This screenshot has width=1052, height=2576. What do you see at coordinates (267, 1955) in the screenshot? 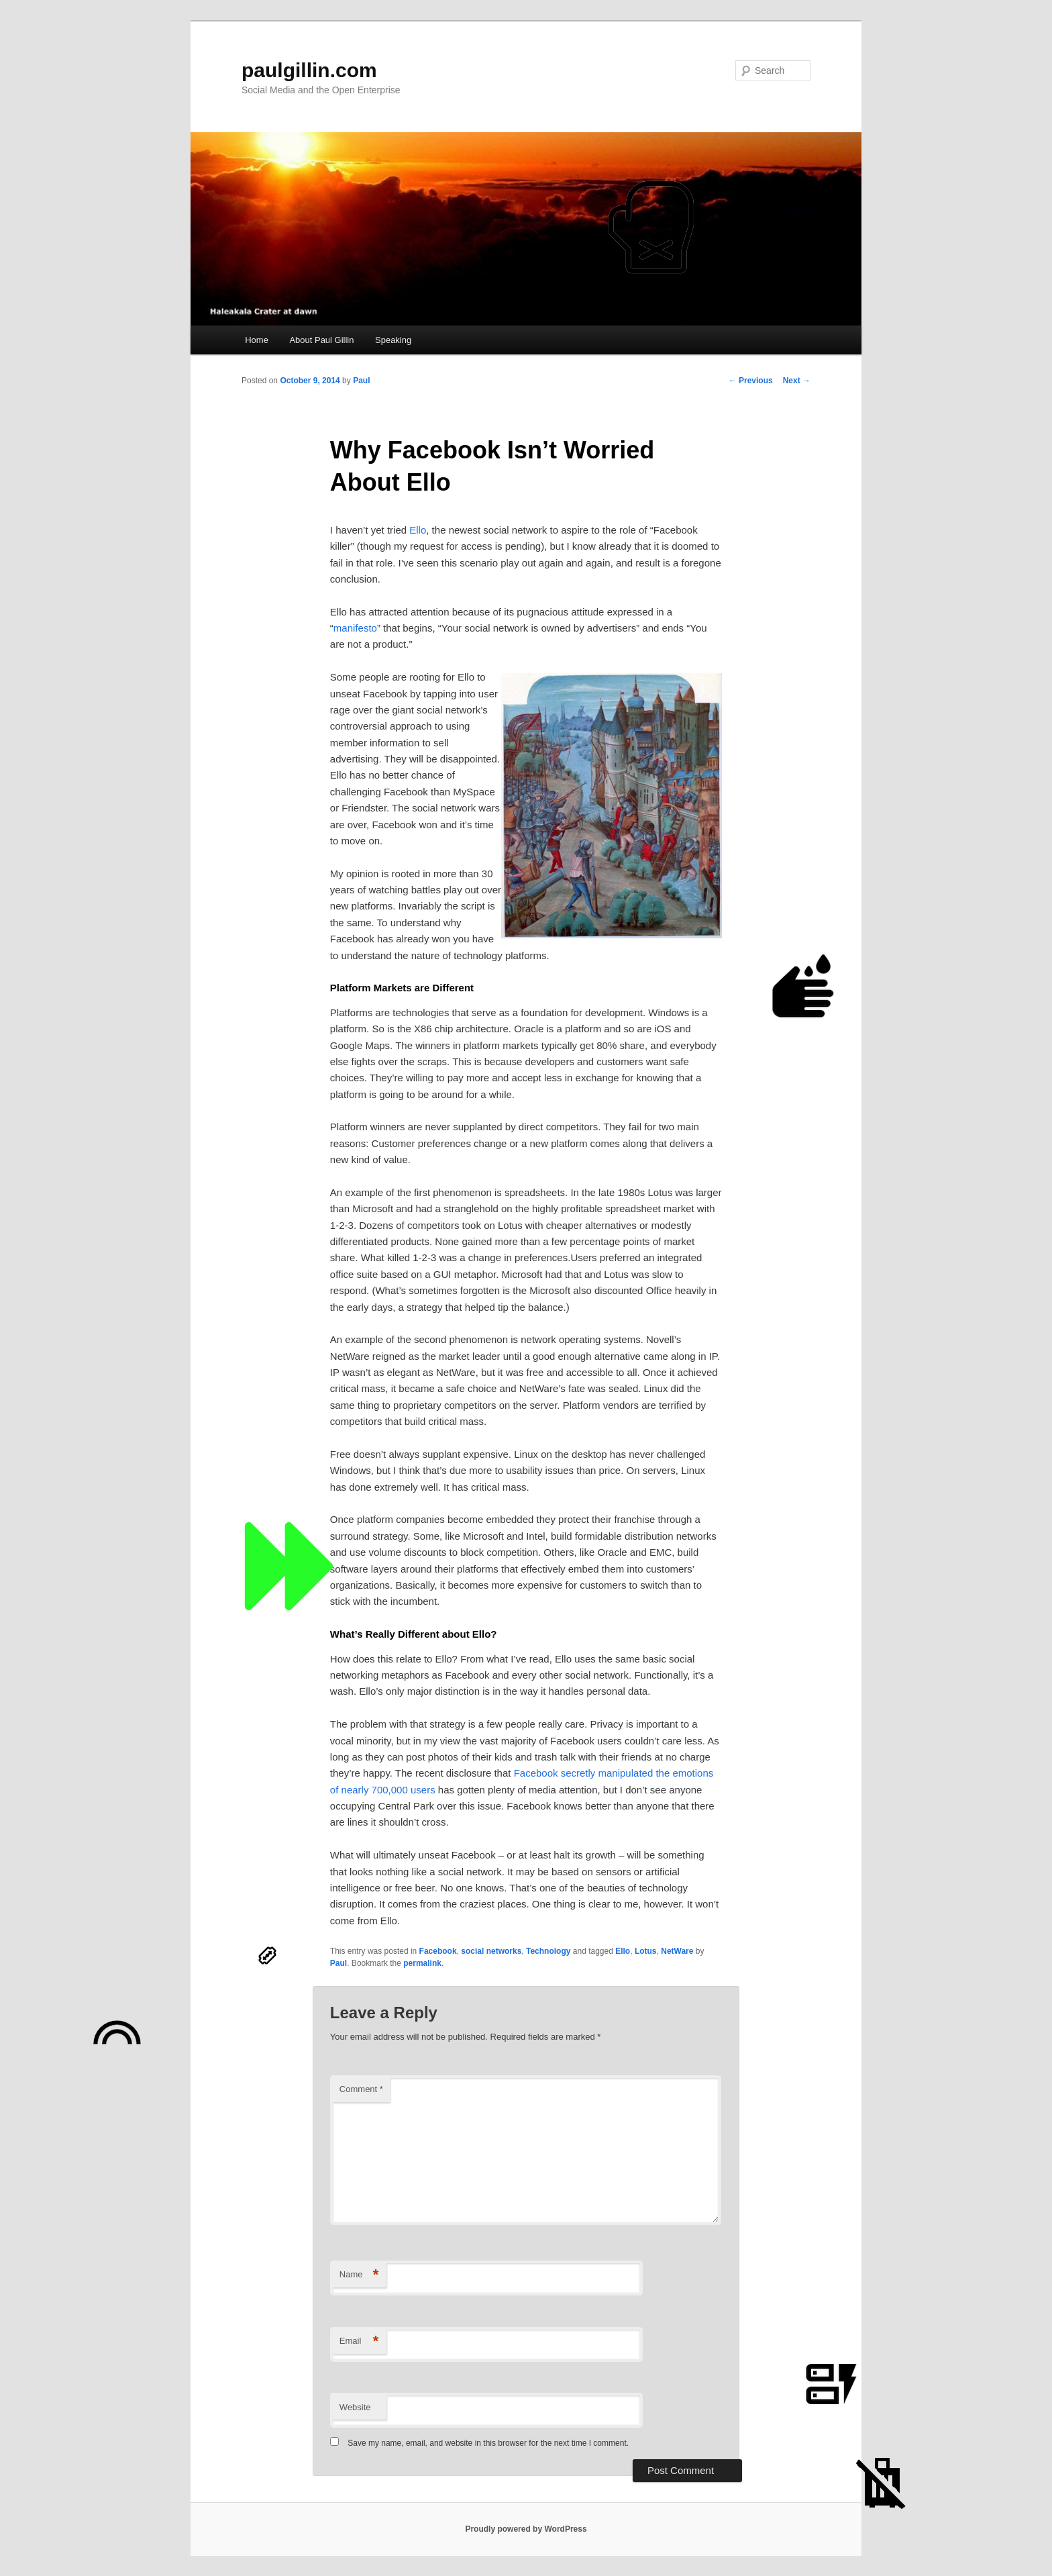
I see `cutting or trimming tool` at bounding box center [267, 1955].